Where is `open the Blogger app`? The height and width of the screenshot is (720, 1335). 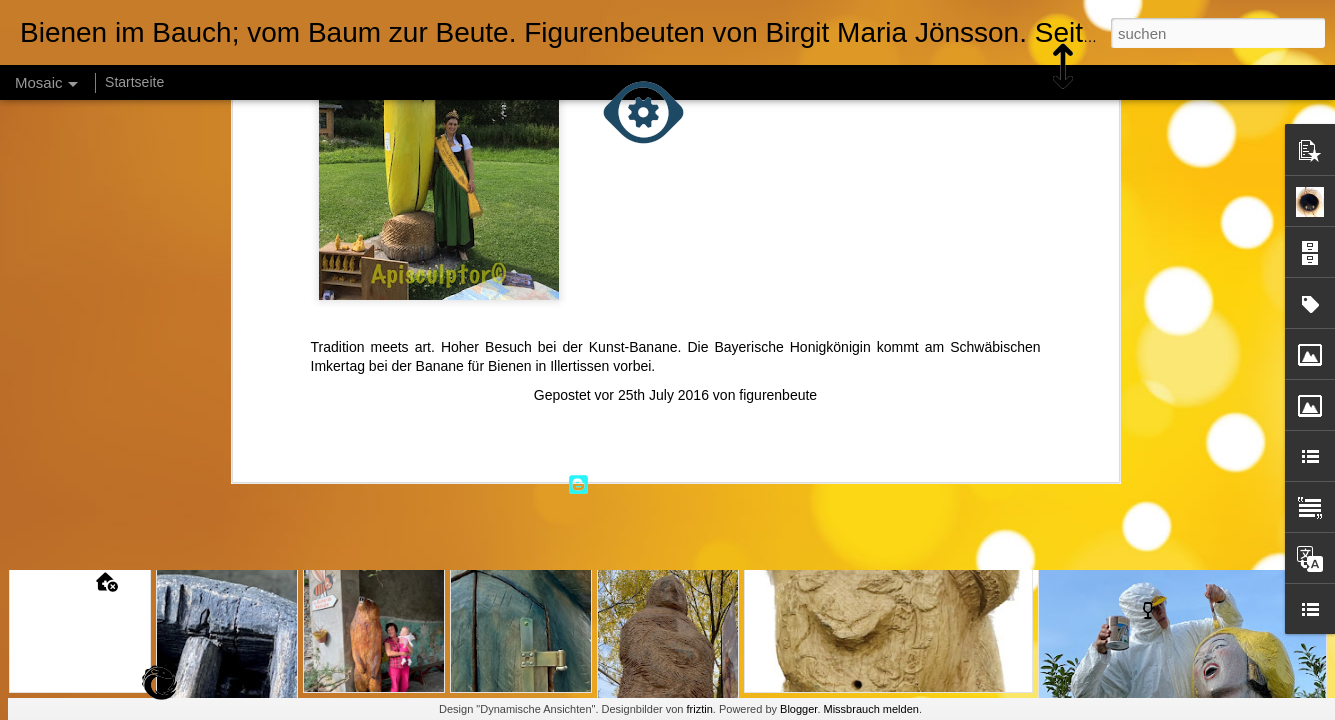 open the Blogger app is located at coordinates (578, 484).